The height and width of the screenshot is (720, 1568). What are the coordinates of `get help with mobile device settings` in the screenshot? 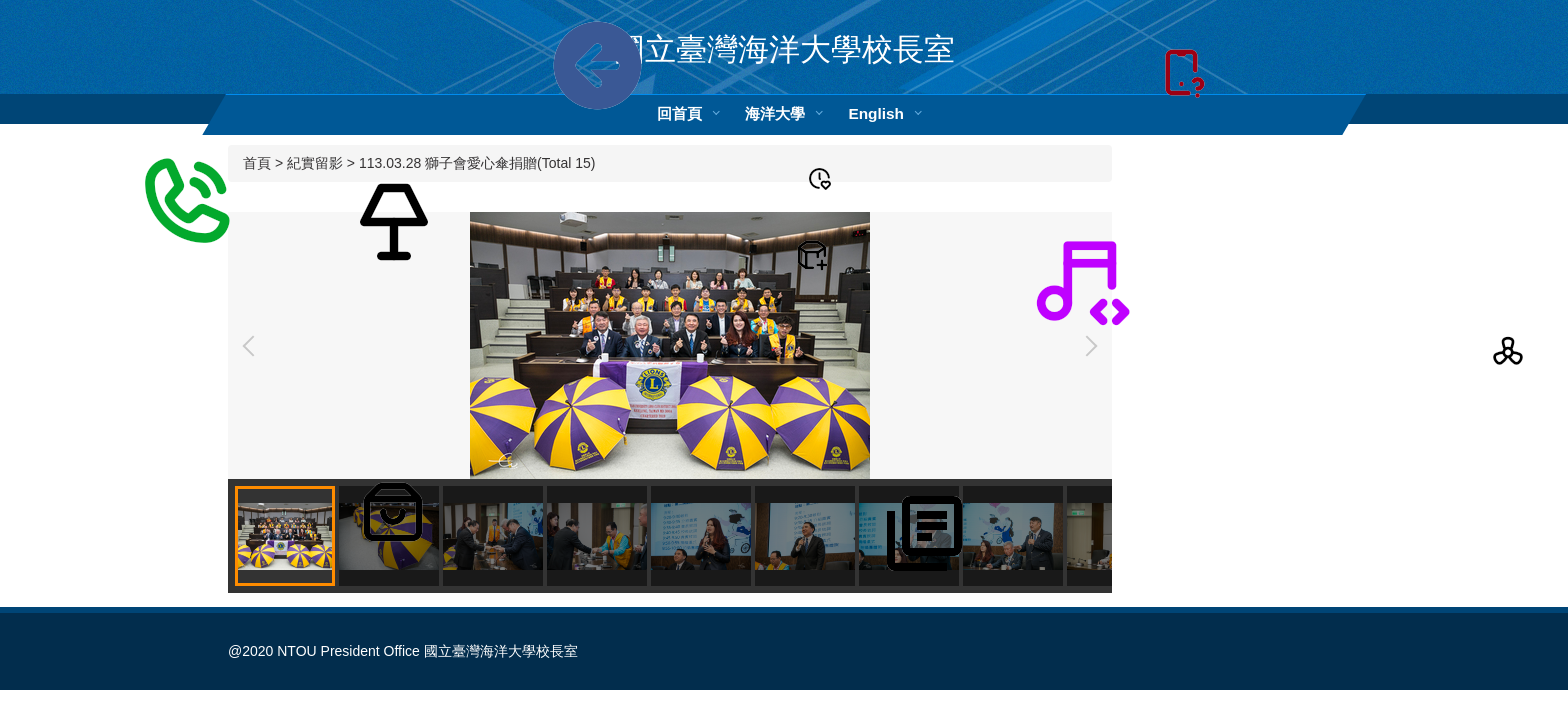 It's located at (1181, 72).